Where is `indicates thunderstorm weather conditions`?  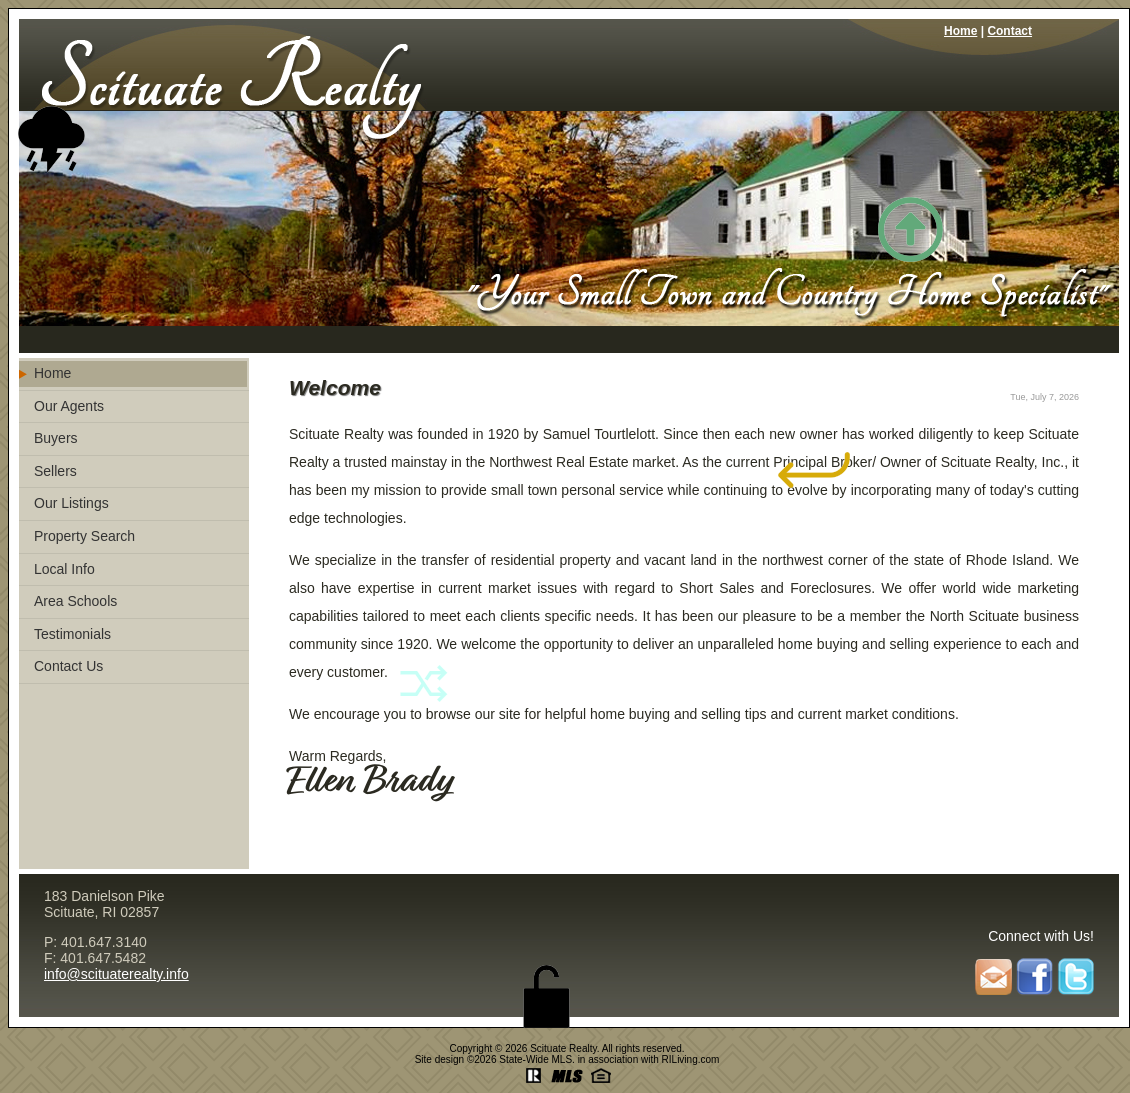 indicates thunderstorm weather conditions is located at coordinates (51, 139).